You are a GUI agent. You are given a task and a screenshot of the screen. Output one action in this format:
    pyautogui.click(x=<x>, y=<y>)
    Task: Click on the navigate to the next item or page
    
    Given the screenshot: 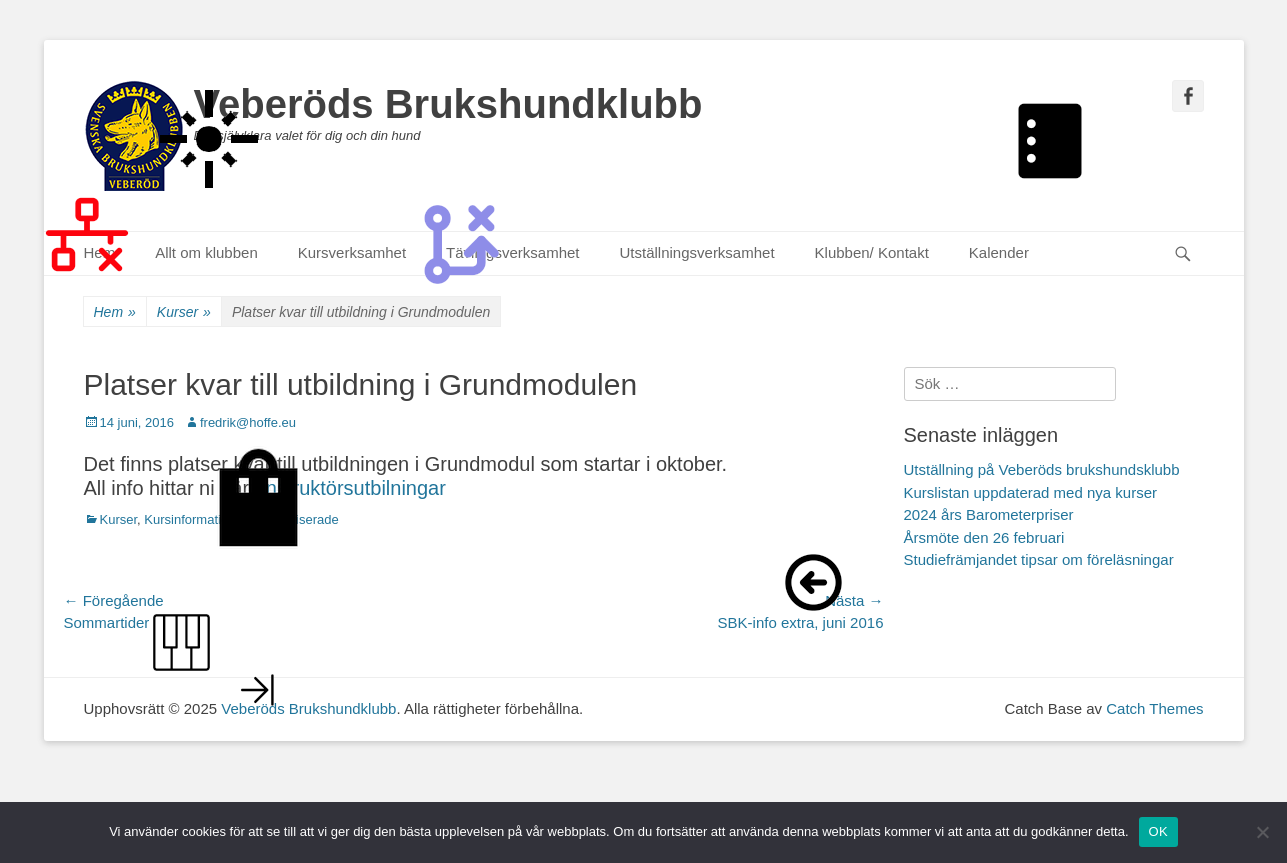 What is the action you would take?
    pyautogui.click(x=258, y=690)
    